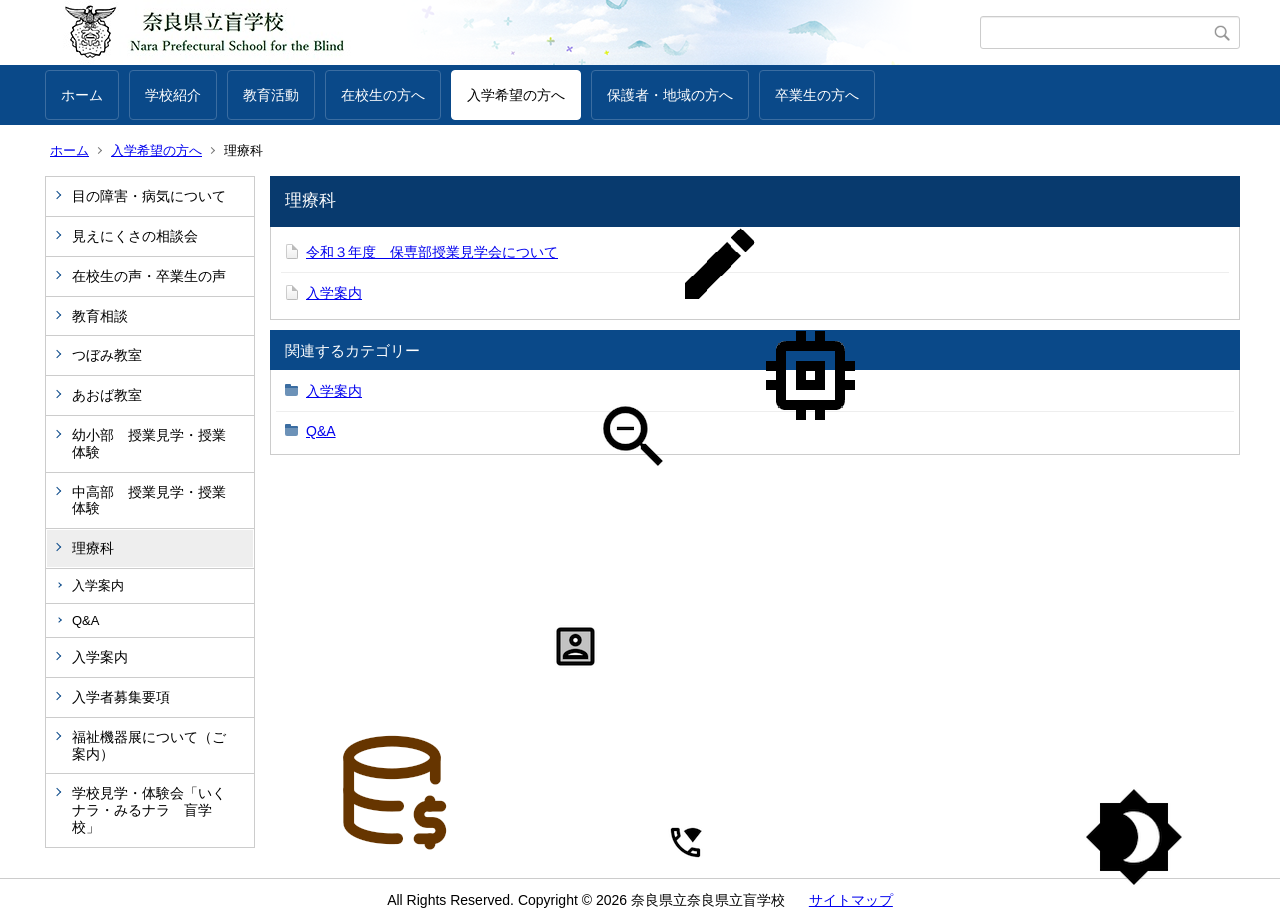  Describe the element at coordinates (575, 646) in the screenshot. I see `switch to portrait orientation mode` at that location.